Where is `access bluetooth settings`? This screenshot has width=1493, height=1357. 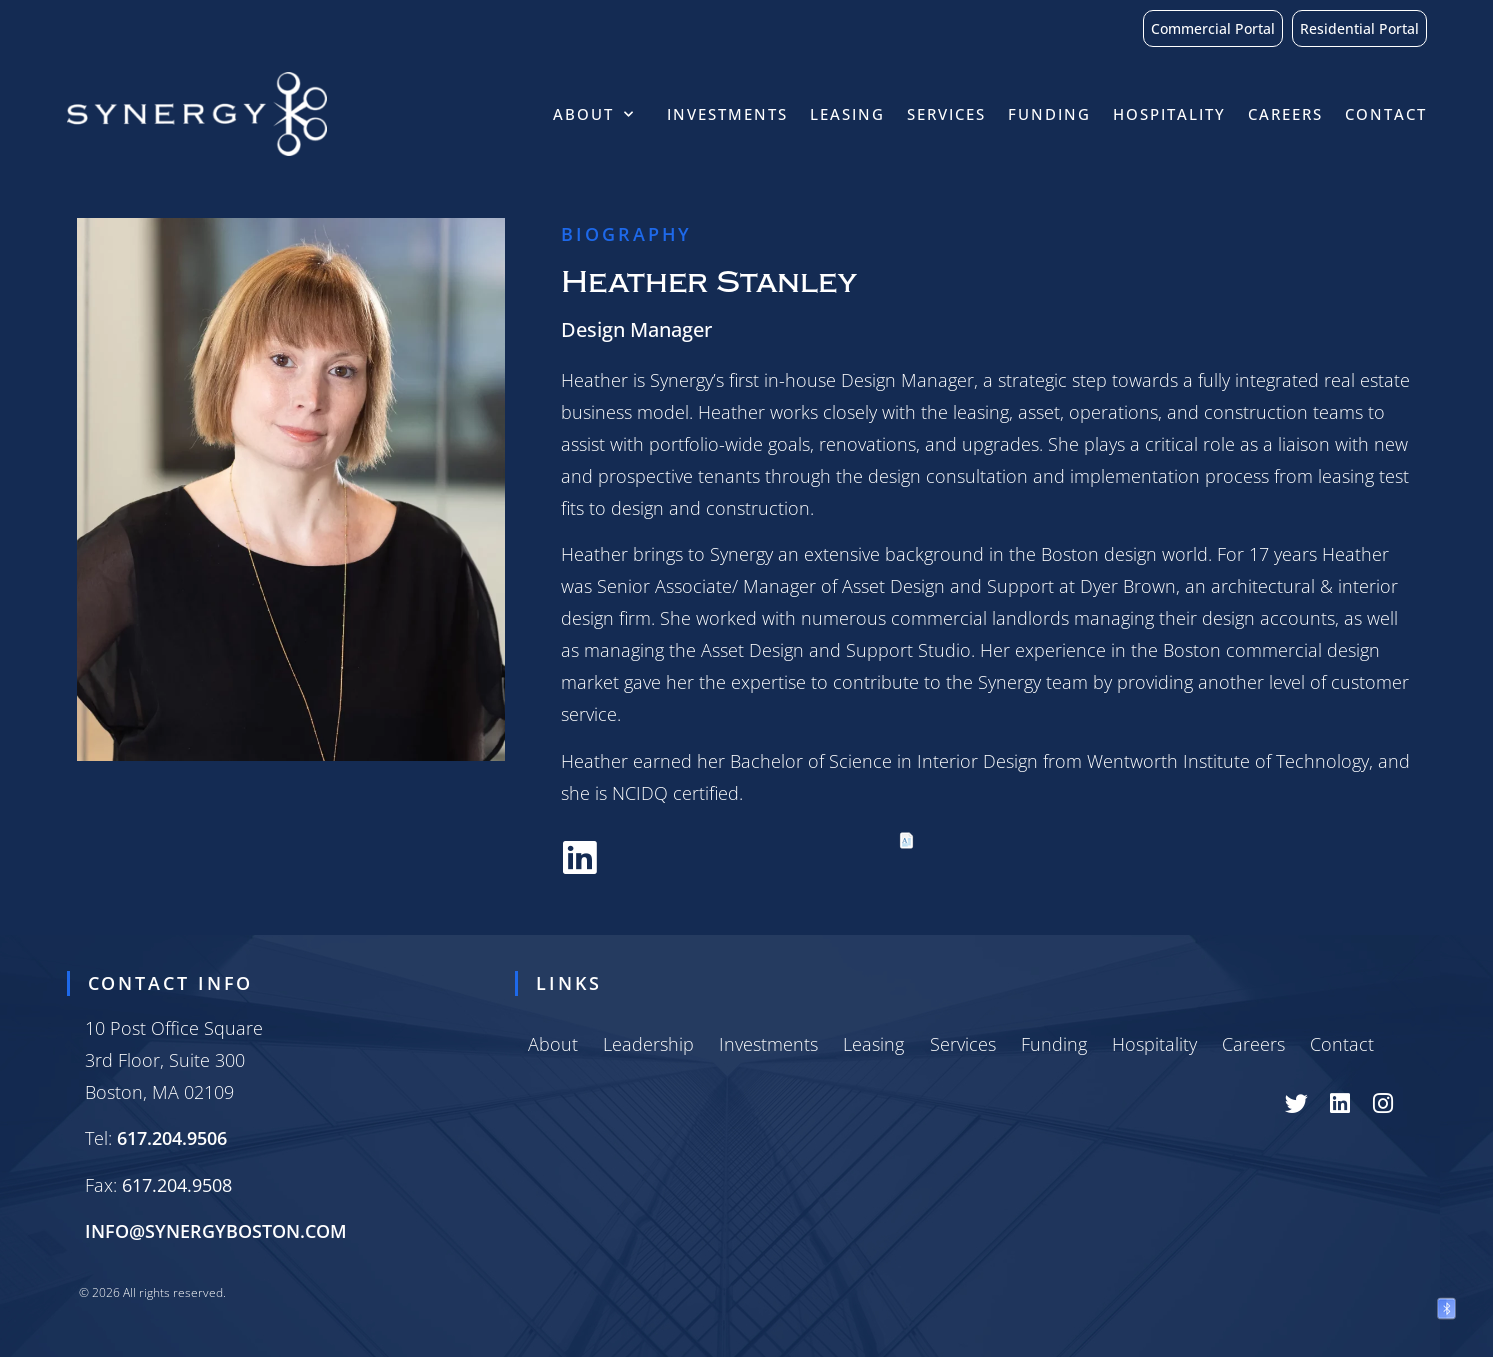 access bluetooth settings is located at coordinates (1446, 1308).